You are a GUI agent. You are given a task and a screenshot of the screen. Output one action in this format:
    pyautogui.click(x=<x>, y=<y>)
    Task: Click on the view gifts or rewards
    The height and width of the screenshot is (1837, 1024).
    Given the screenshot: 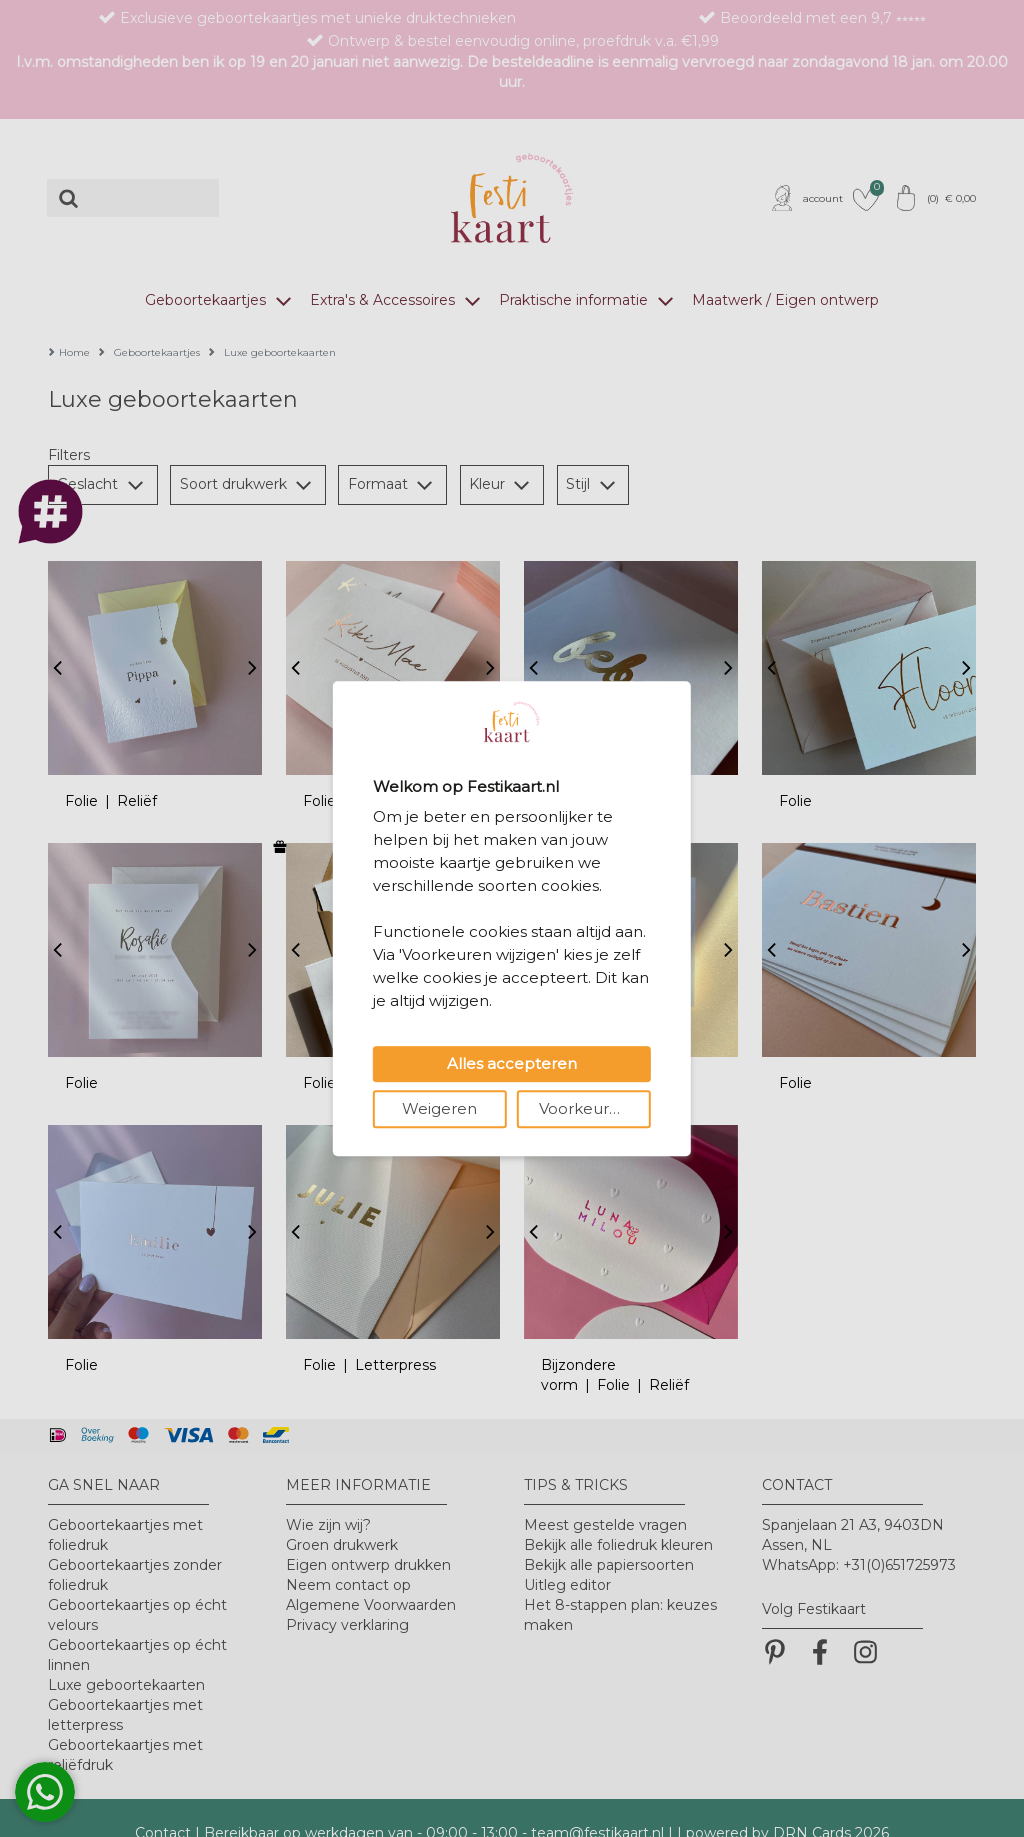 What is the action you would take?
    pyautogui.click(x=280, y=847)
    